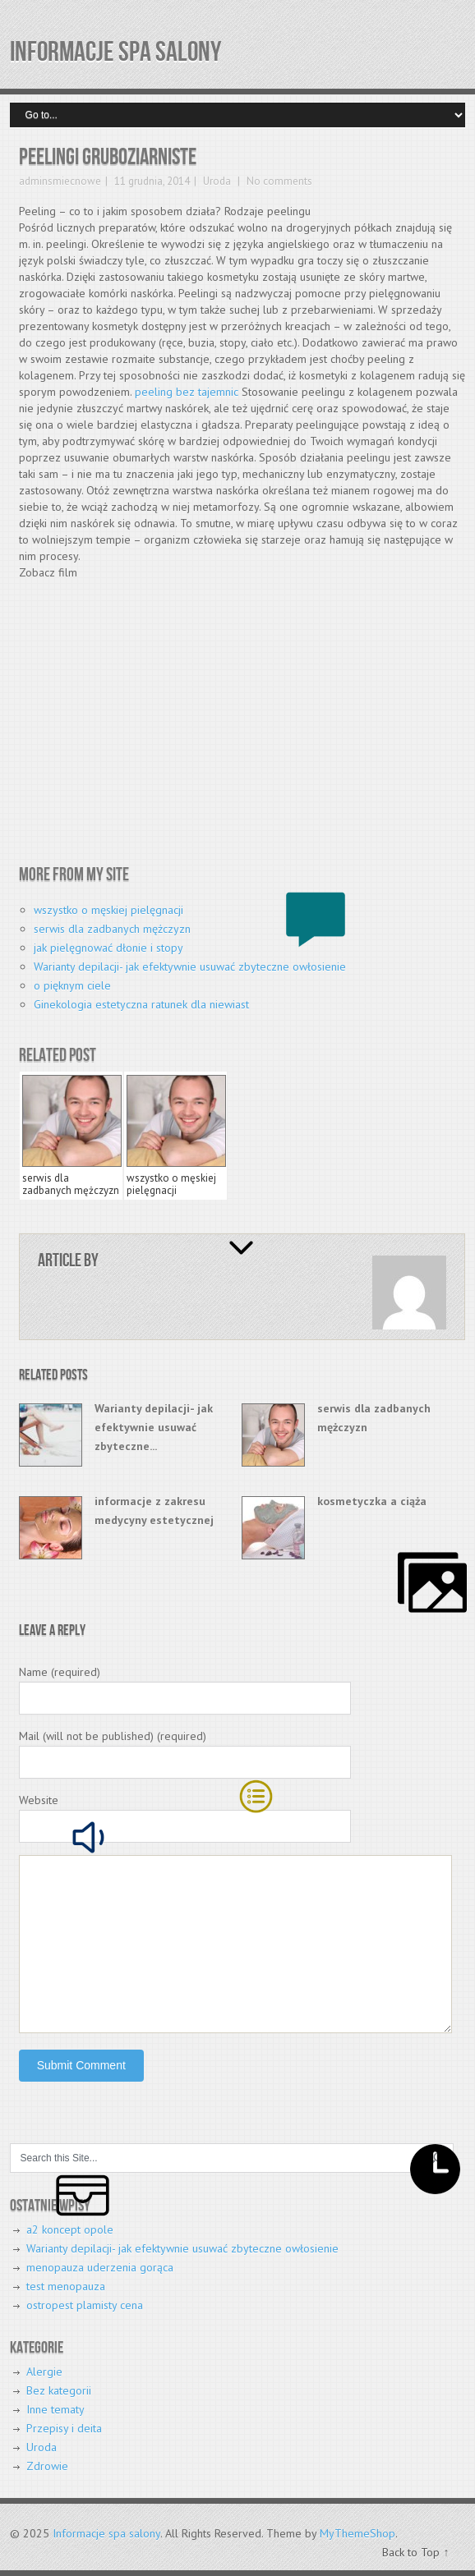  Describe the element at coordinates (432, 1582) in the screenshot. I see `view photo gallery` at that location.